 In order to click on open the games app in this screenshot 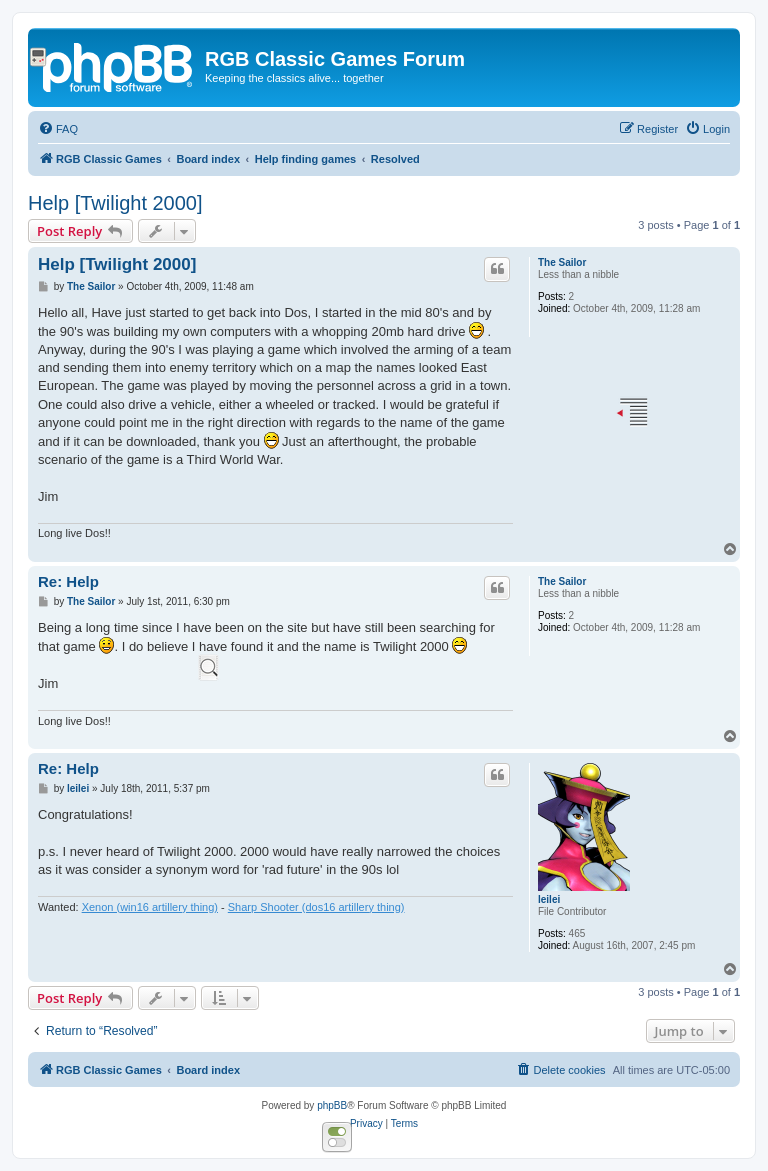, I will do `click(38, 57)`.